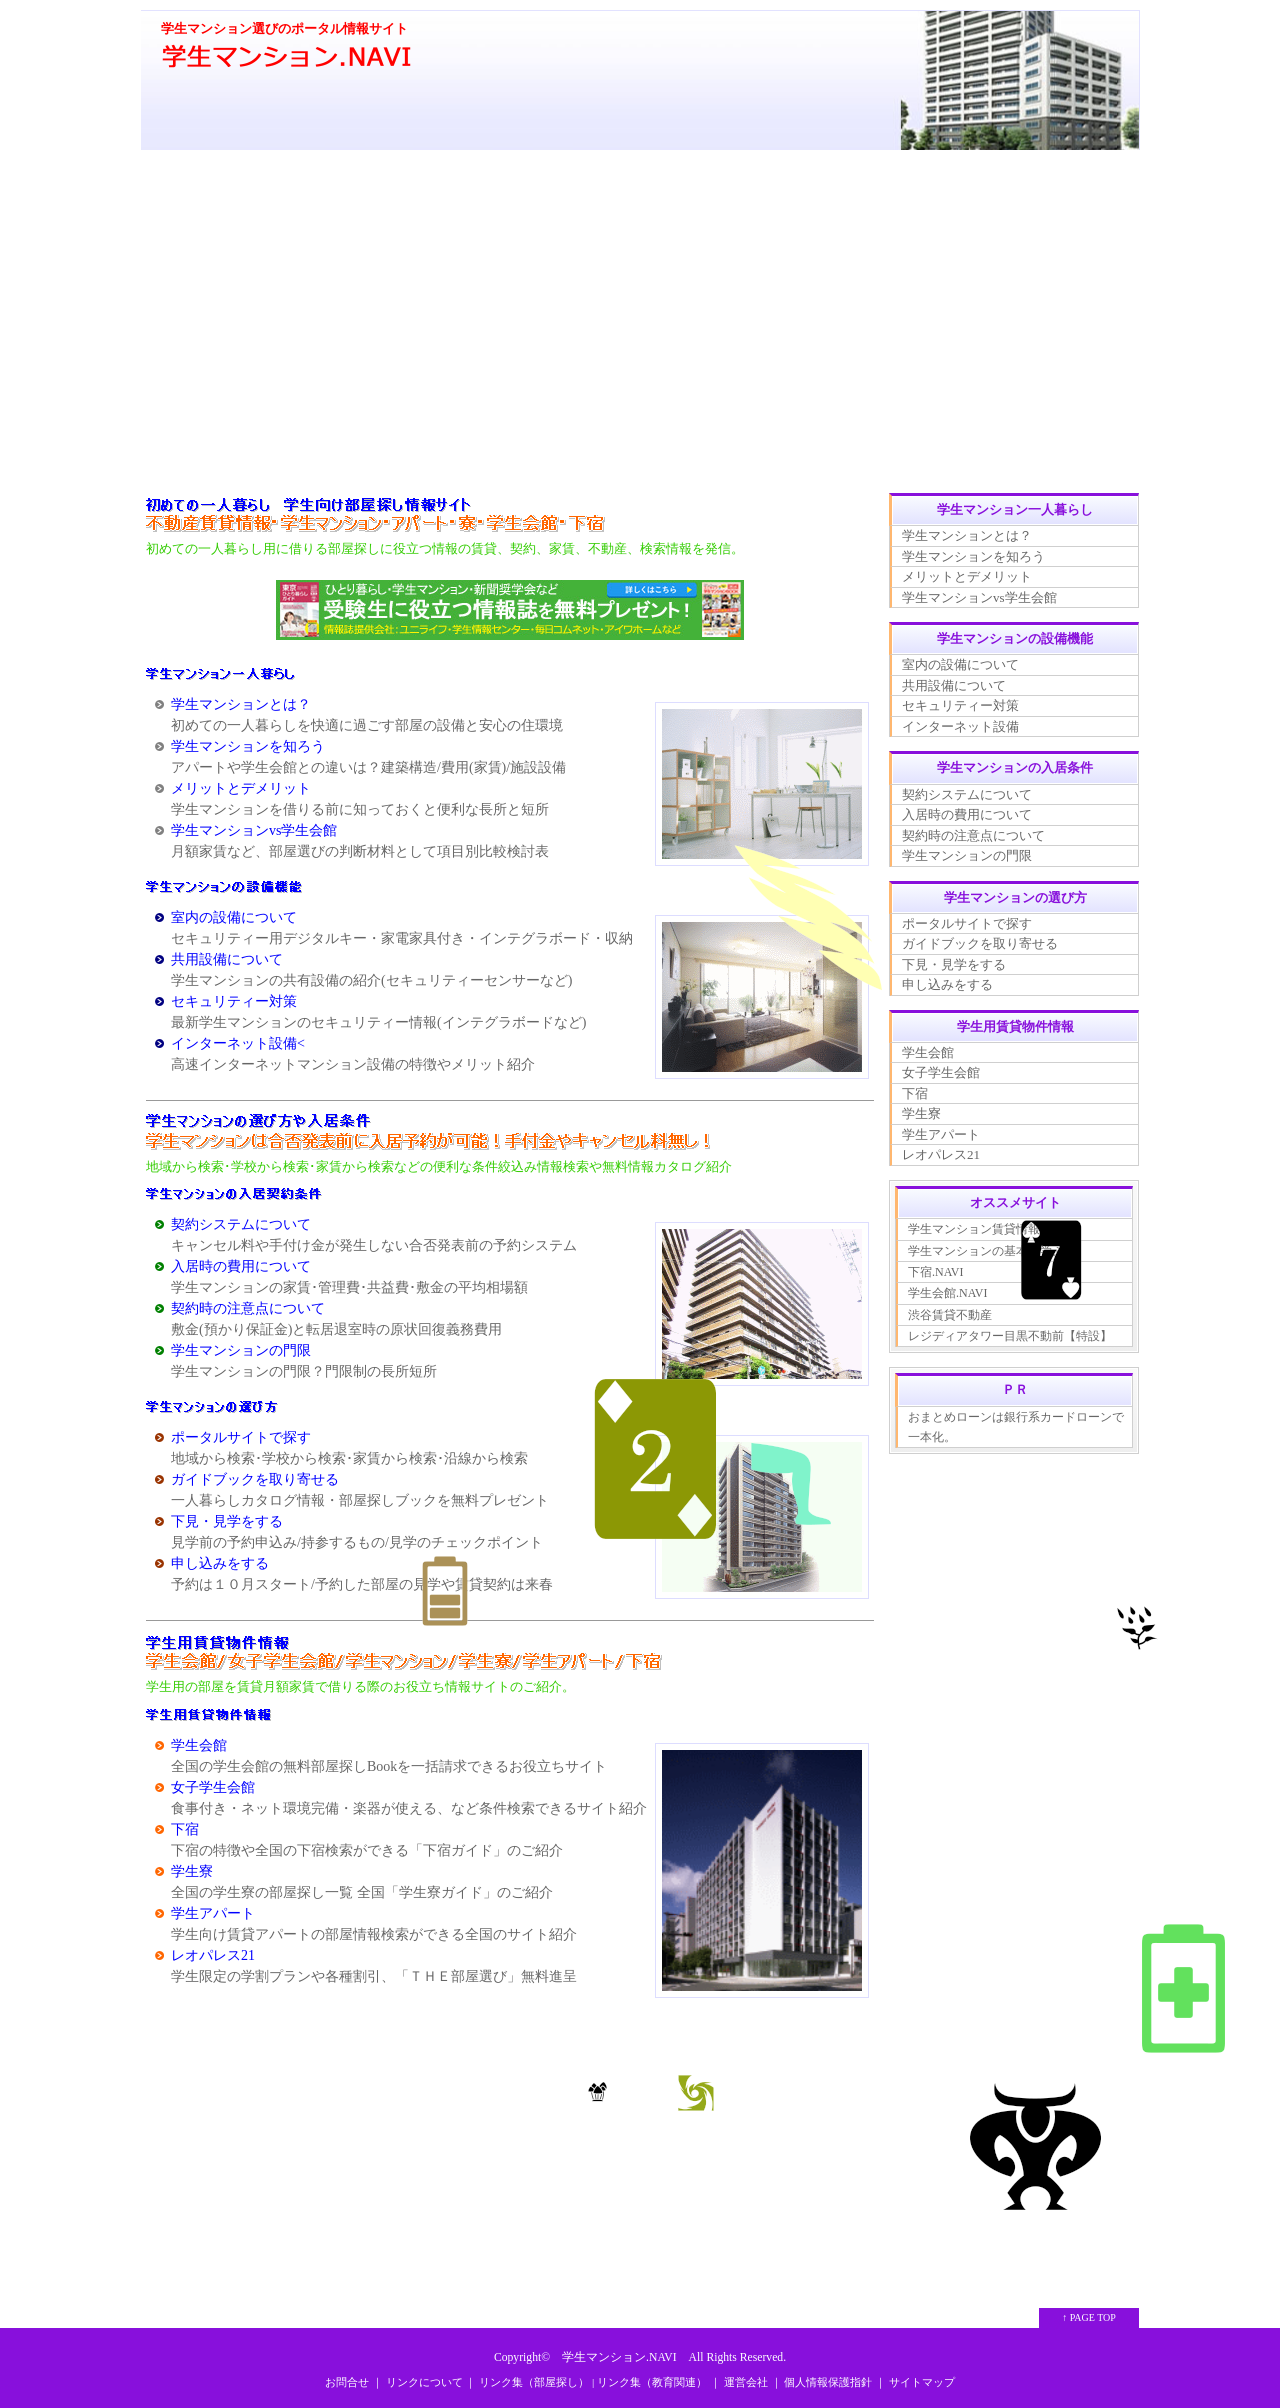  Describe the element at coordinates (1051, 1260) in the screenshot. I see `seven of spades playing card` at that location.